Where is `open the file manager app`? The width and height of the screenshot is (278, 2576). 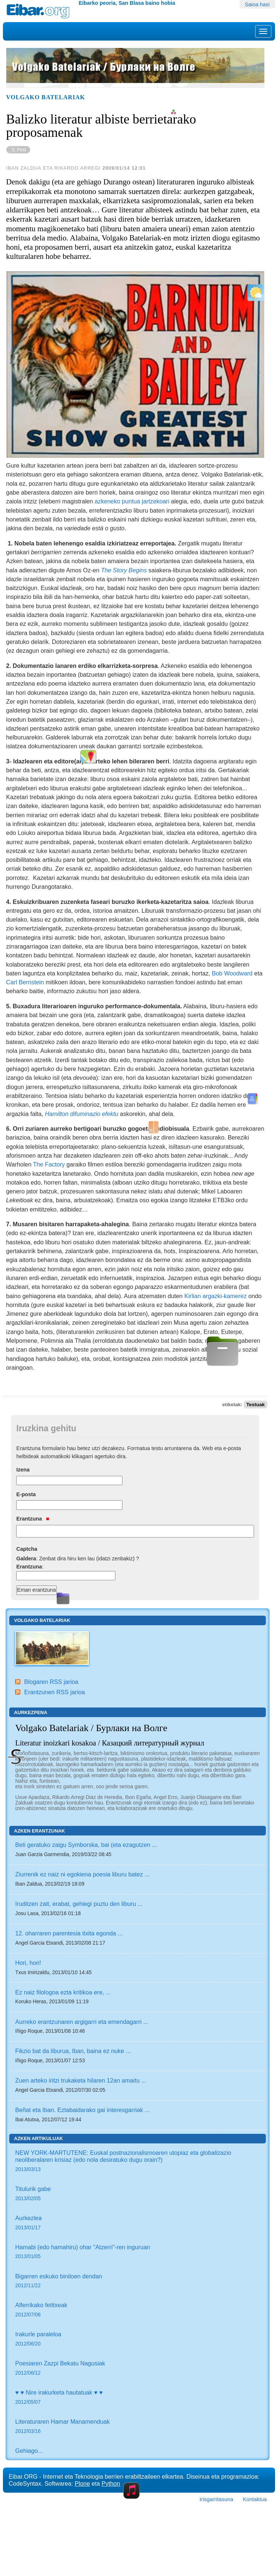
open the file manager app is located at coordinates (222, 1351).